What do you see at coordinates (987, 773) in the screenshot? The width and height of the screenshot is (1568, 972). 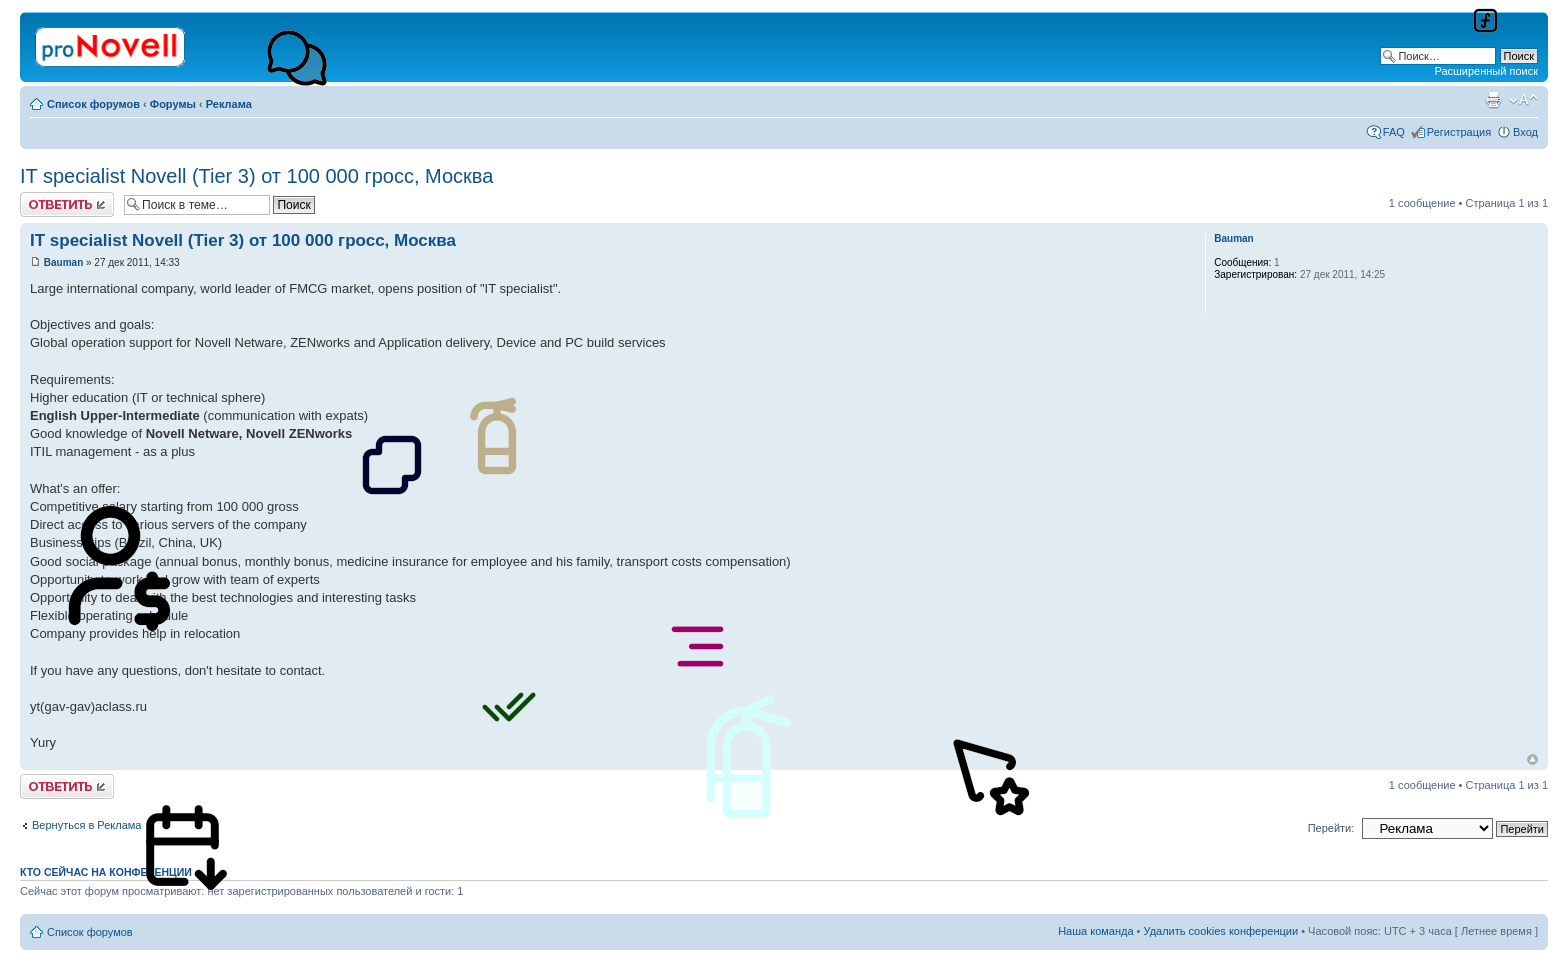 I see `add cursor action to favorites` at bounding box center [987, 773].